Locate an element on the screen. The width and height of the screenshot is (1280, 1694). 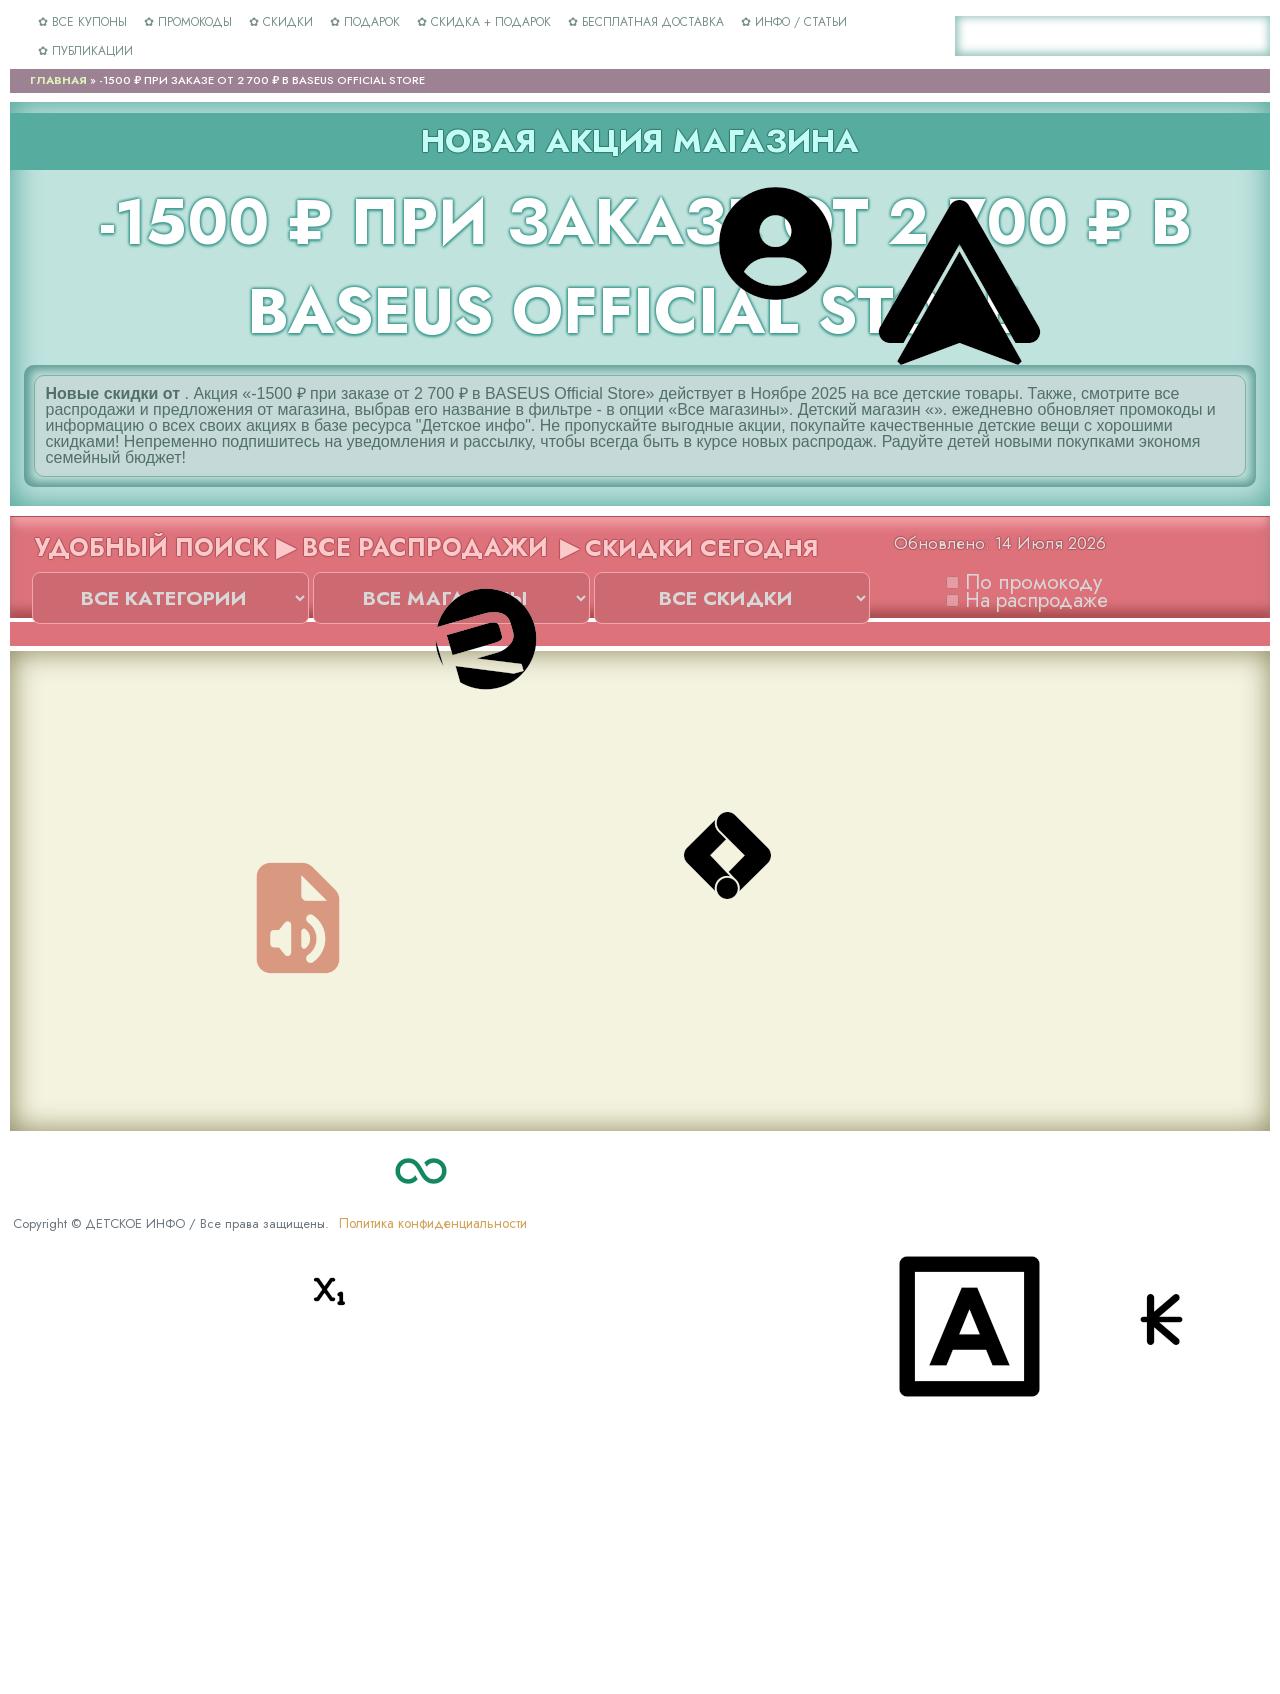
view your profile is located at coordinates (775, 243).